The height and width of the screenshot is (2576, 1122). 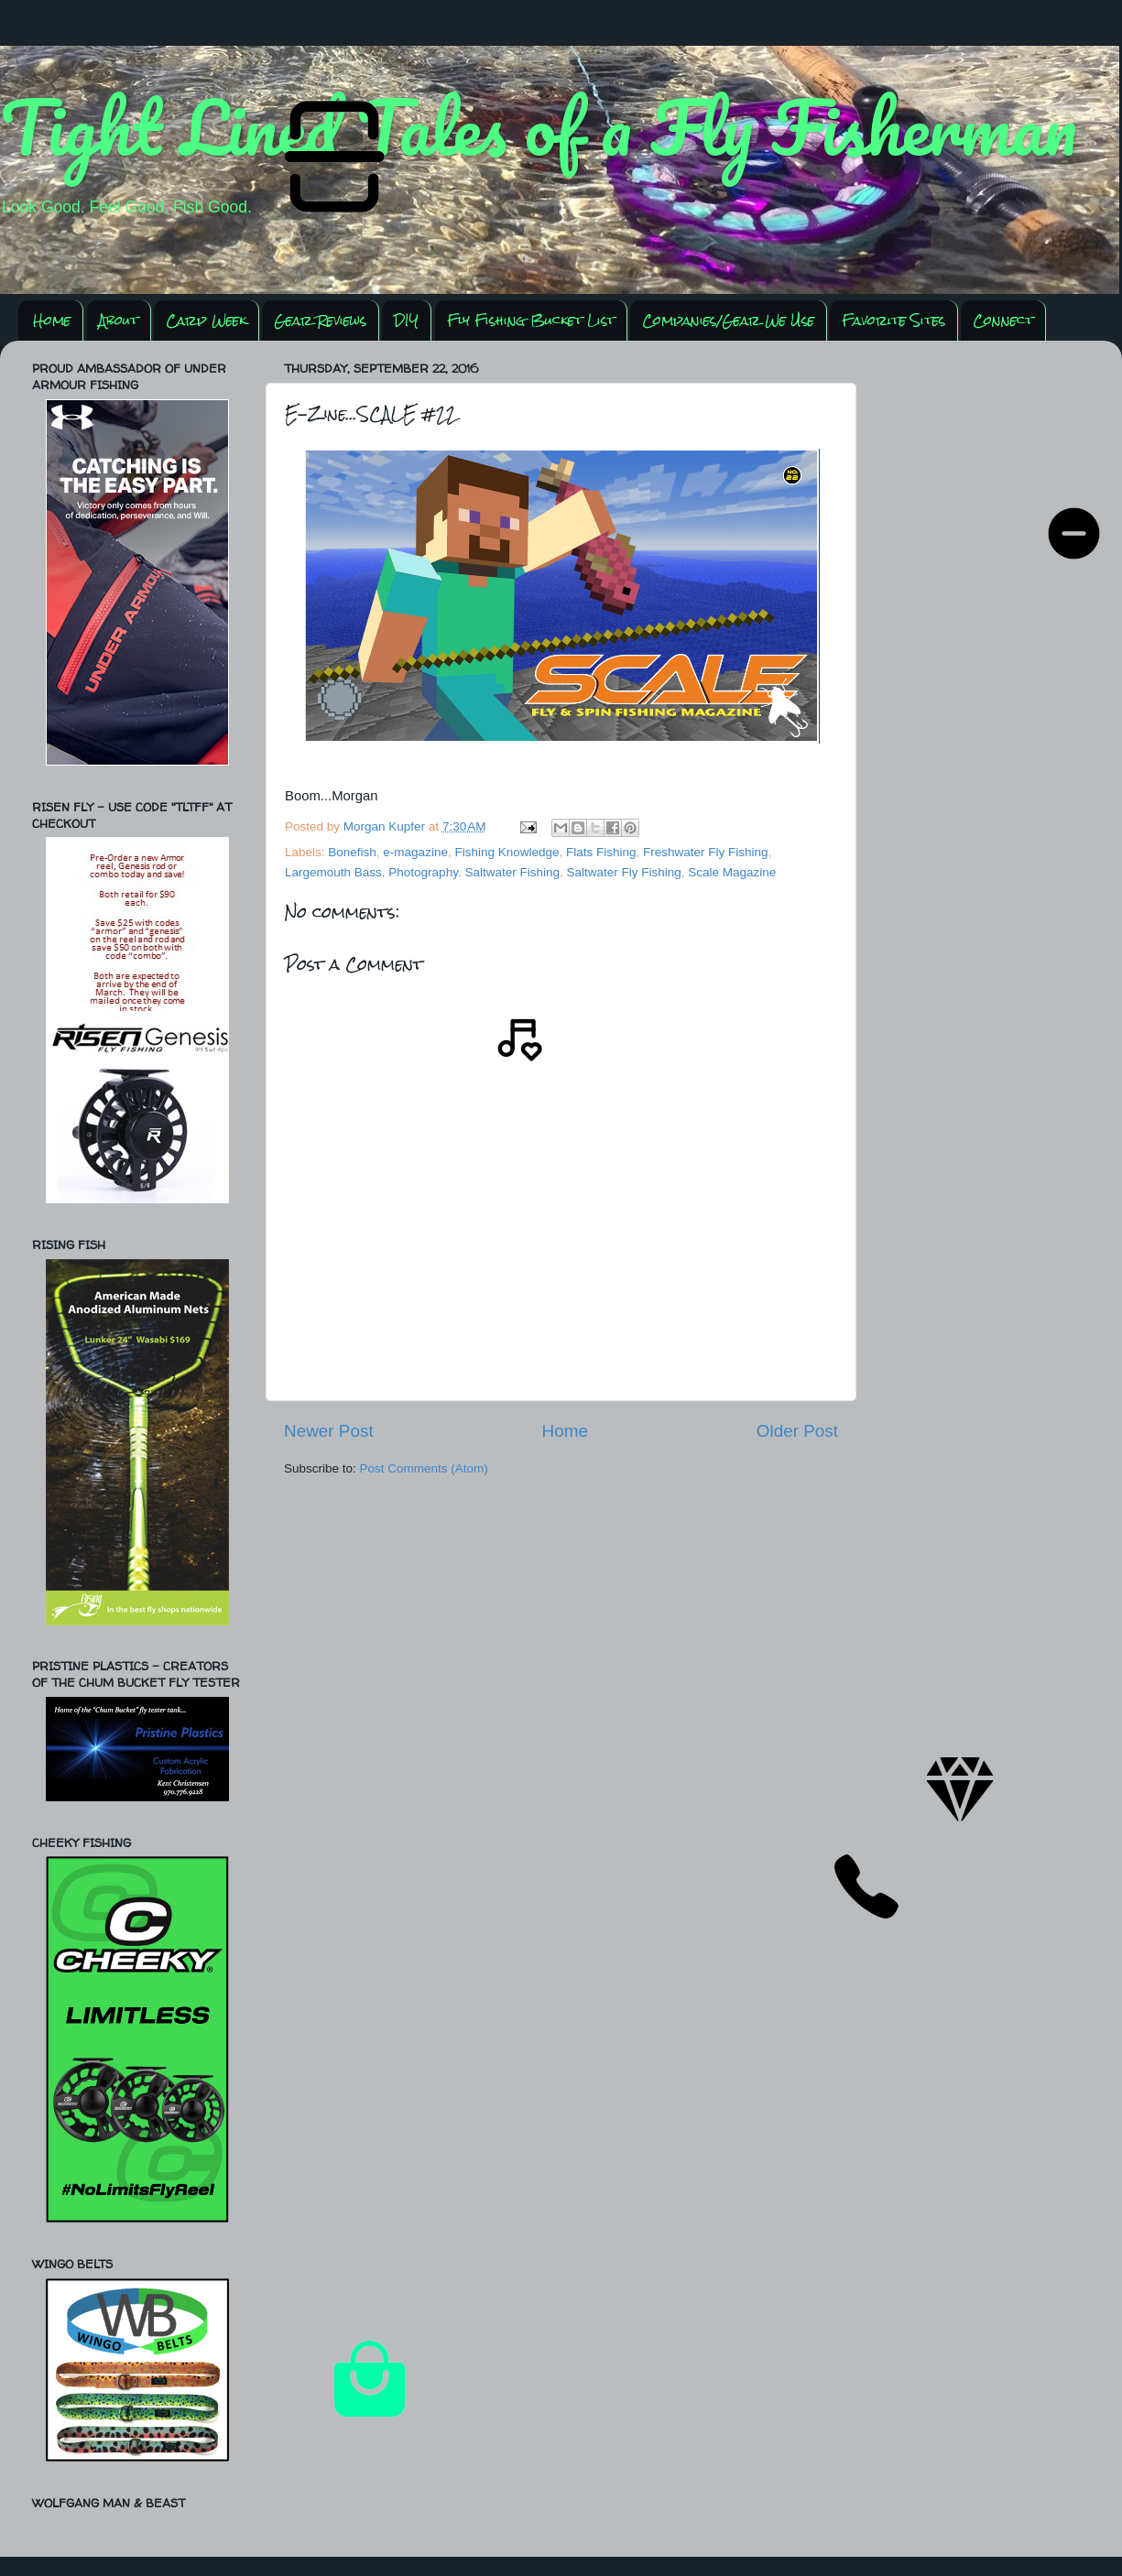 What do you see at coordinates (866, 1886) in the screenshot?
I see `make a phone call` at bounding box center [866, 1886].